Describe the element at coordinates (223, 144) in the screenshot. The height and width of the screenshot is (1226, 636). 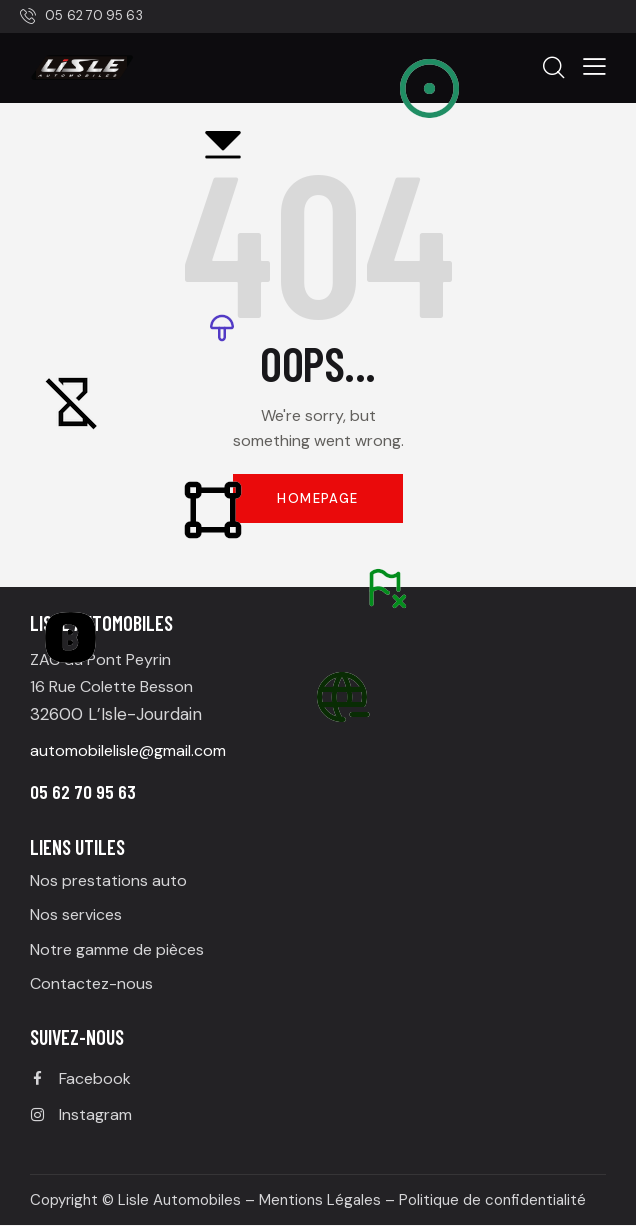
I see `scroll to bottom of page or content` at that location.